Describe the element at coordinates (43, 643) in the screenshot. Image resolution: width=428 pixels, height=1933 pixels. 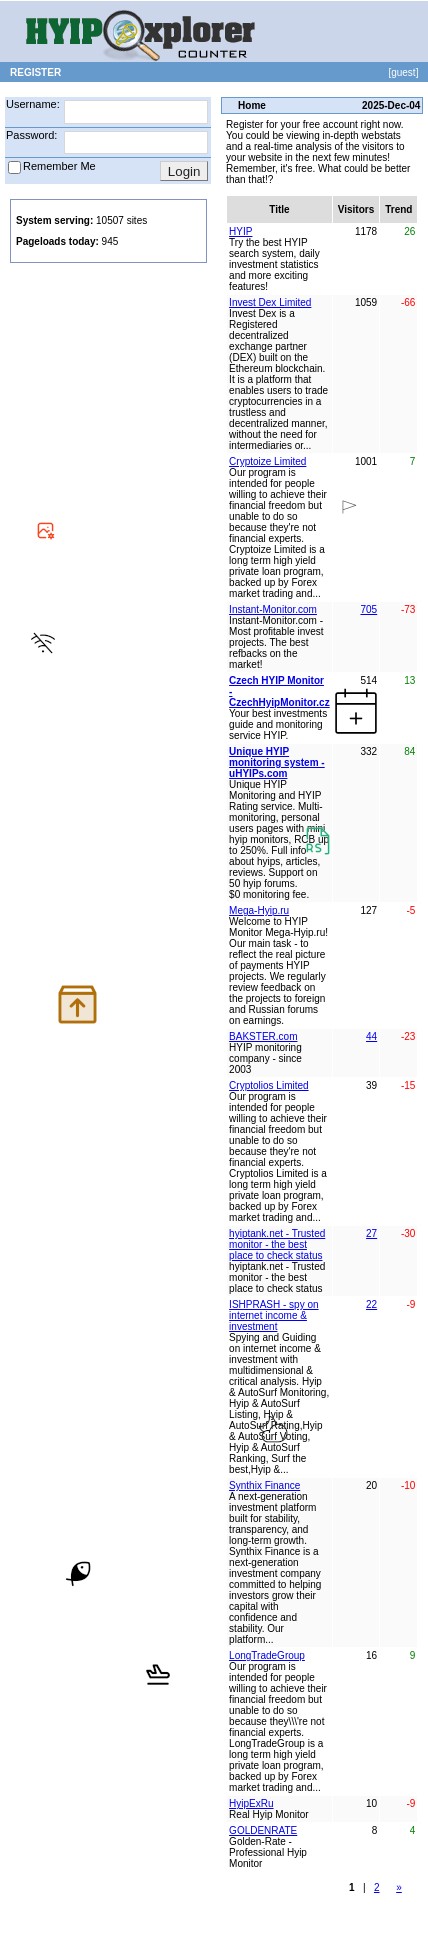
I see `indicates no wifi connection` at that location.